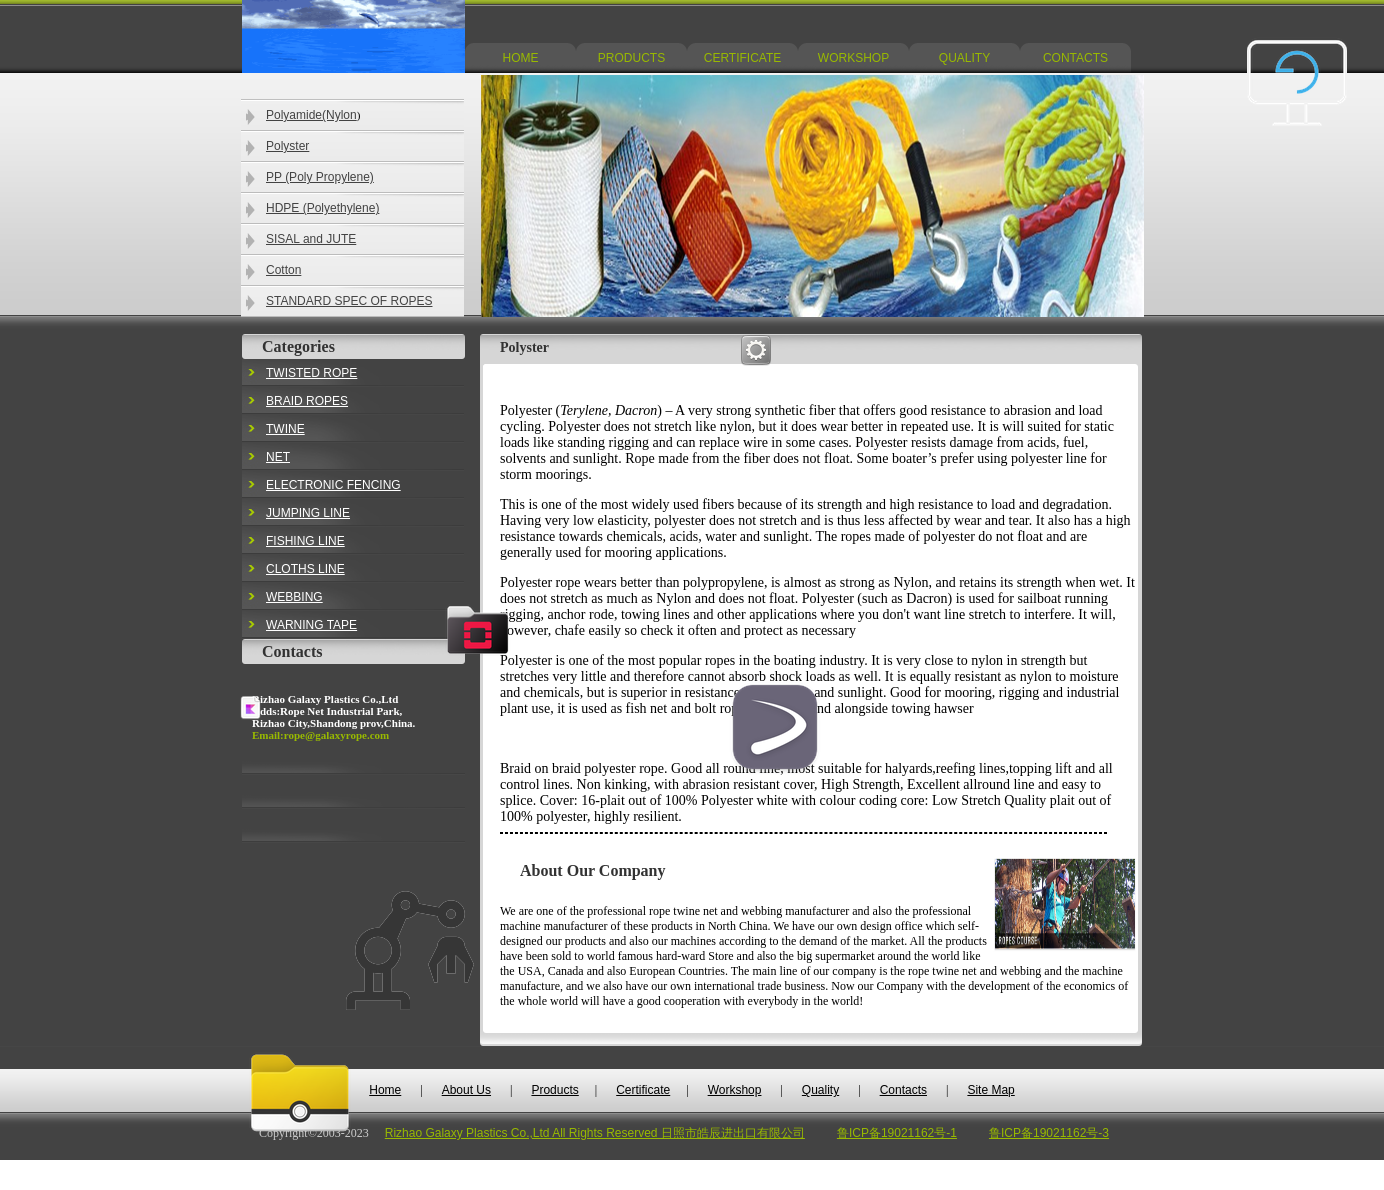 The image size is (1384, 1190). What do you see at coordinates (775, 727) in the screenshot?
I see `launch the devuan linux application` at bounding box center [775, 727].